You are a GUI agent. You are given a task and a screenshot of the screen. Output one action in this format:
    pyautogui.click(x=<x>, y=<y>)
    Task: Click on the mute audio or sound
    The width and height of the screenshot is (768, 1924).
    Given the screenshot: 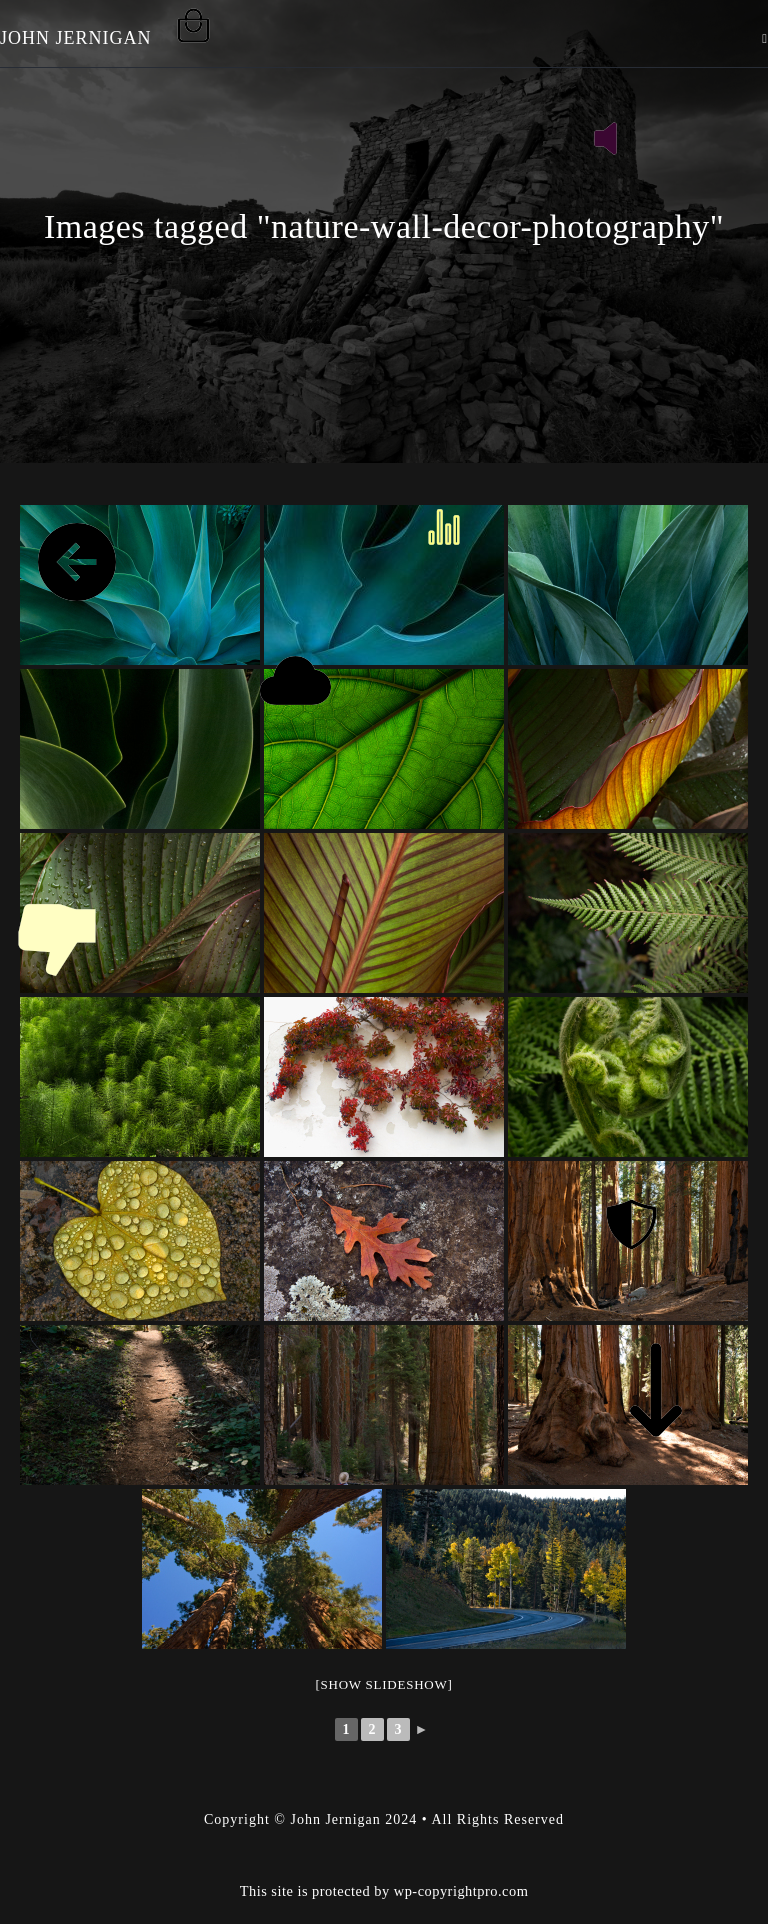 What is the action you would take?
    pyautogui.click(x=605, y=138)
    